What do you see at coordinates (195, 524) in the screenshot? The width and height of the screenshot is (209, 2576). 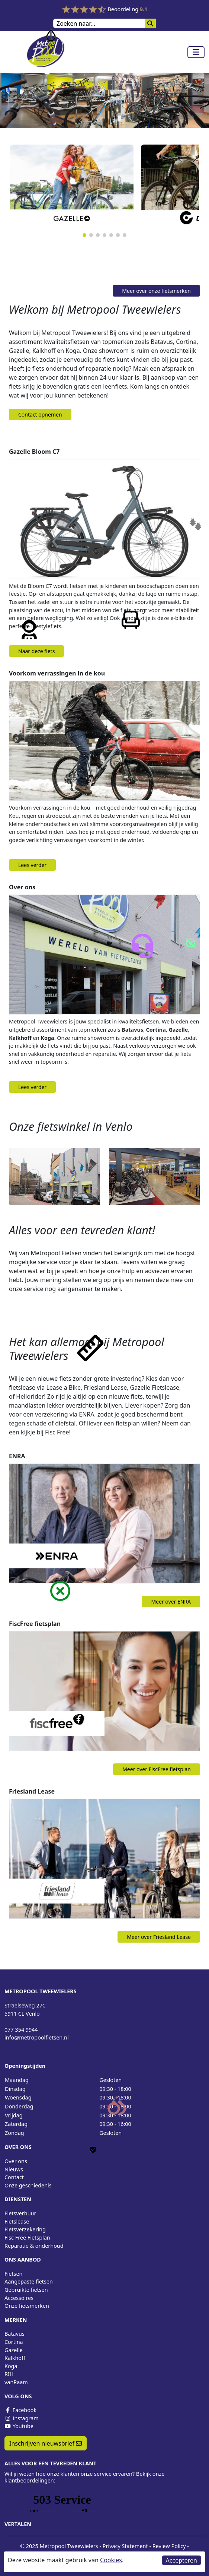 I see `view bug reports or known issues` at bounding box center [195, 524].